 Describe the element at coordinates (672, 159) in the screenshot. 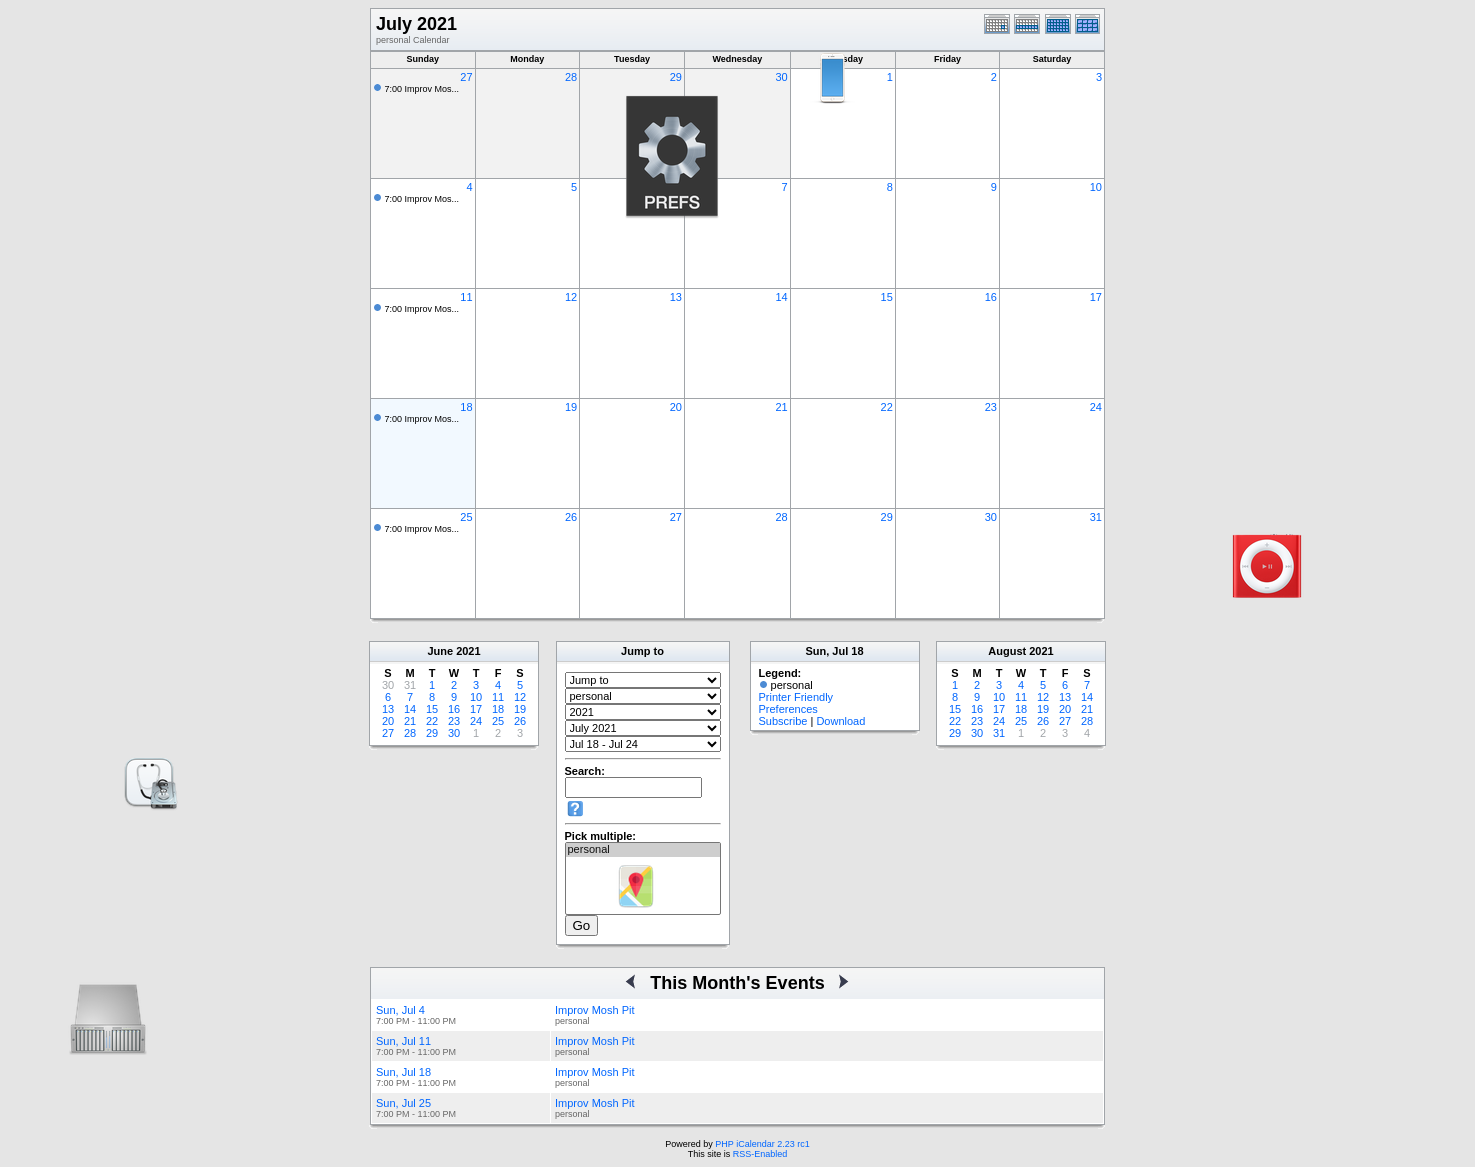

I see `open GarageBand preferences or settings` at that location.